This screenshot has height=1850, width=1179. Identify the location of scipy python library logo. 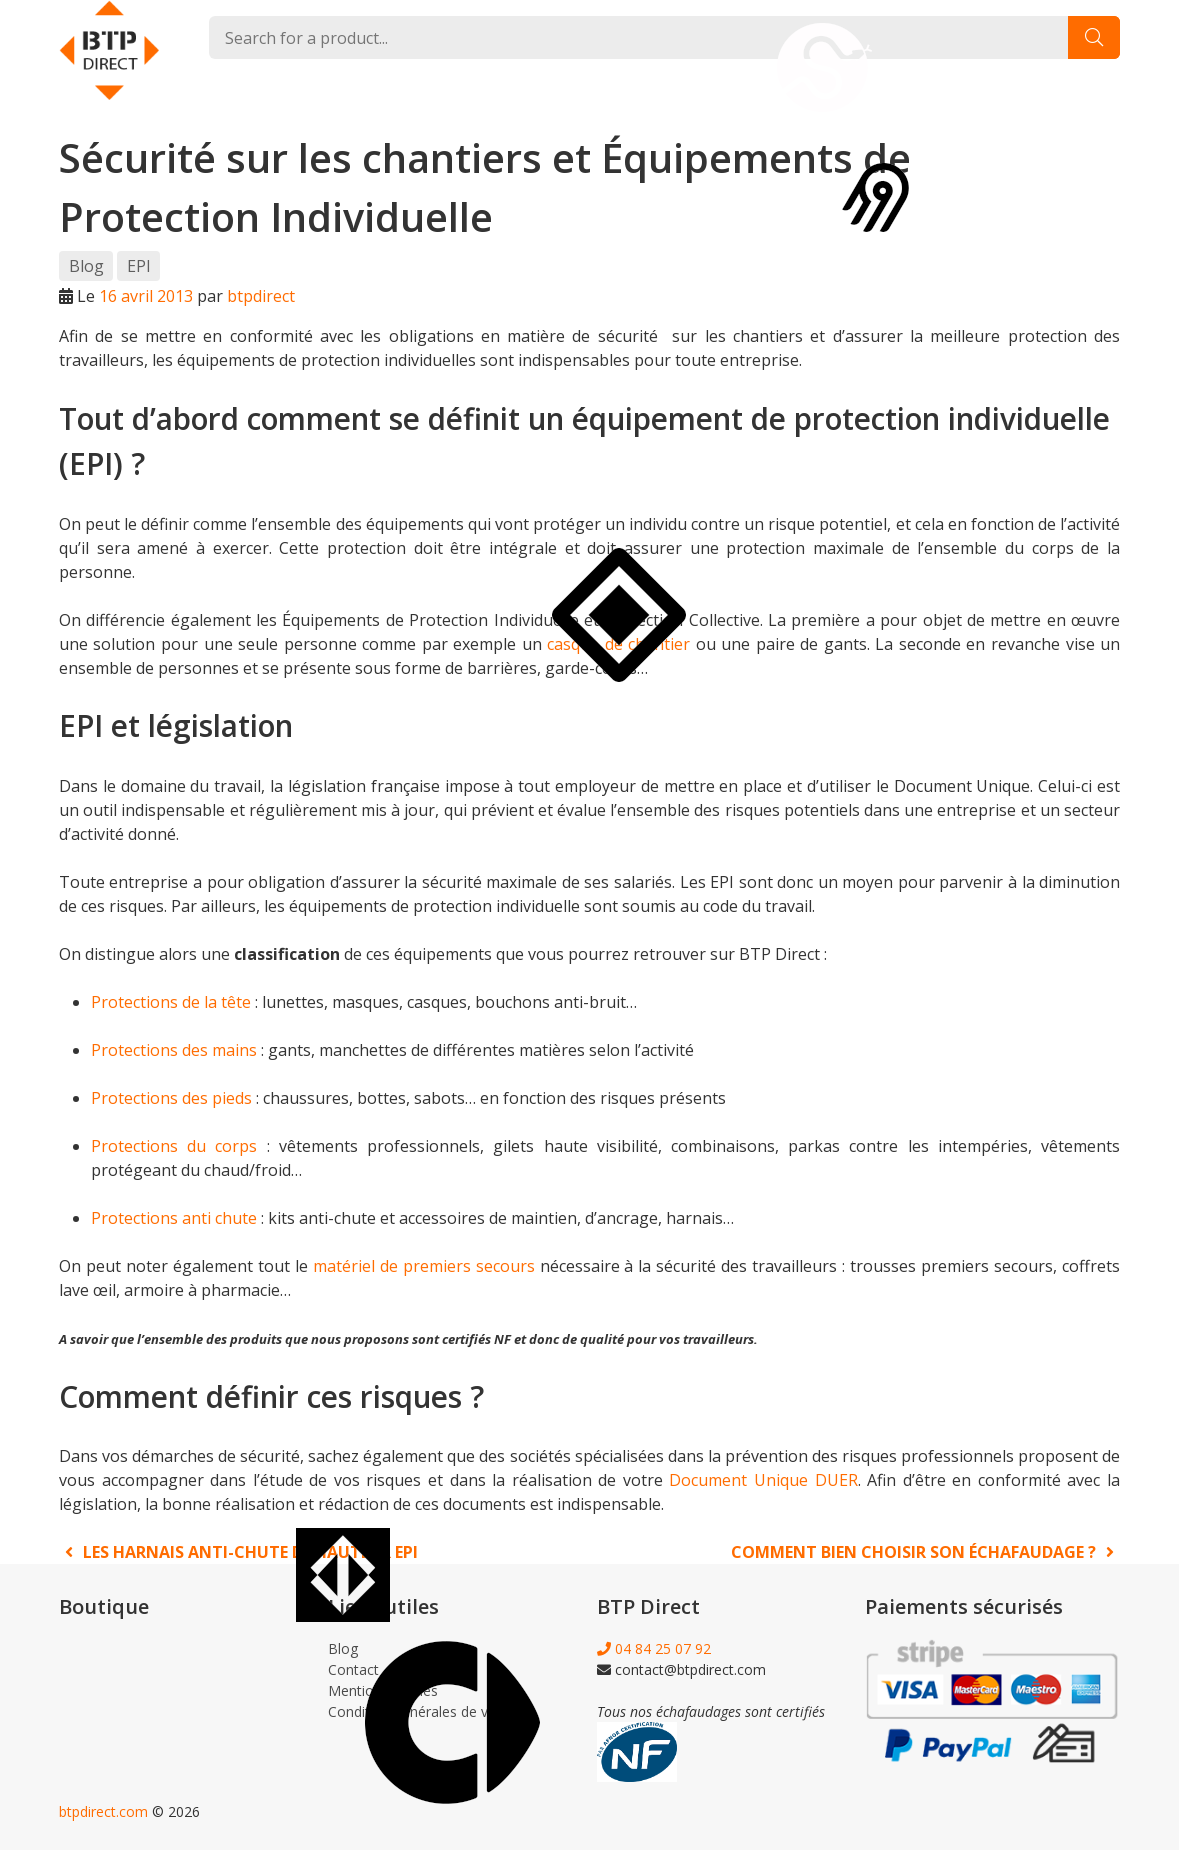
(824, 67).